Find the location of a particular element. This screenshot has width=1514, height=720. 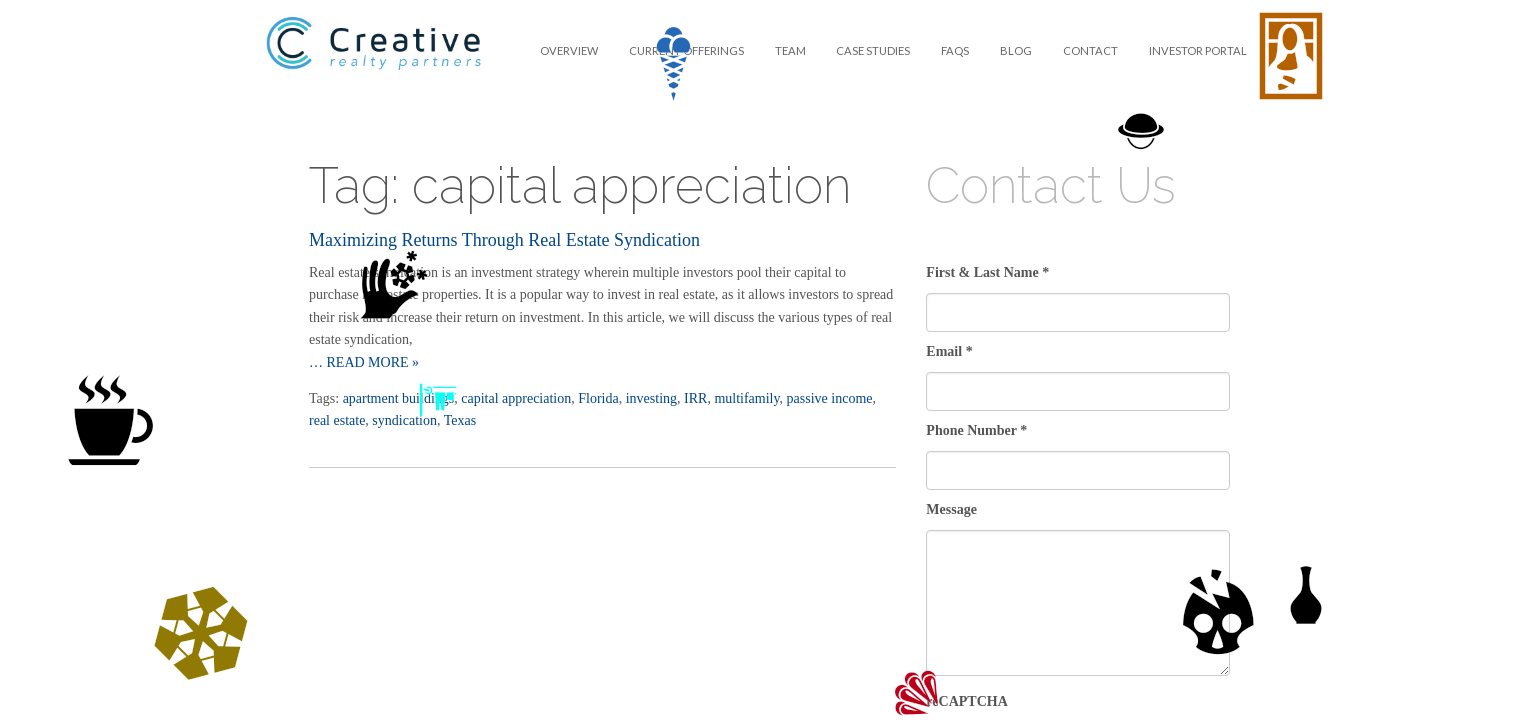

decorative item or collectible in inventory is located at coordinates (1306, 595).